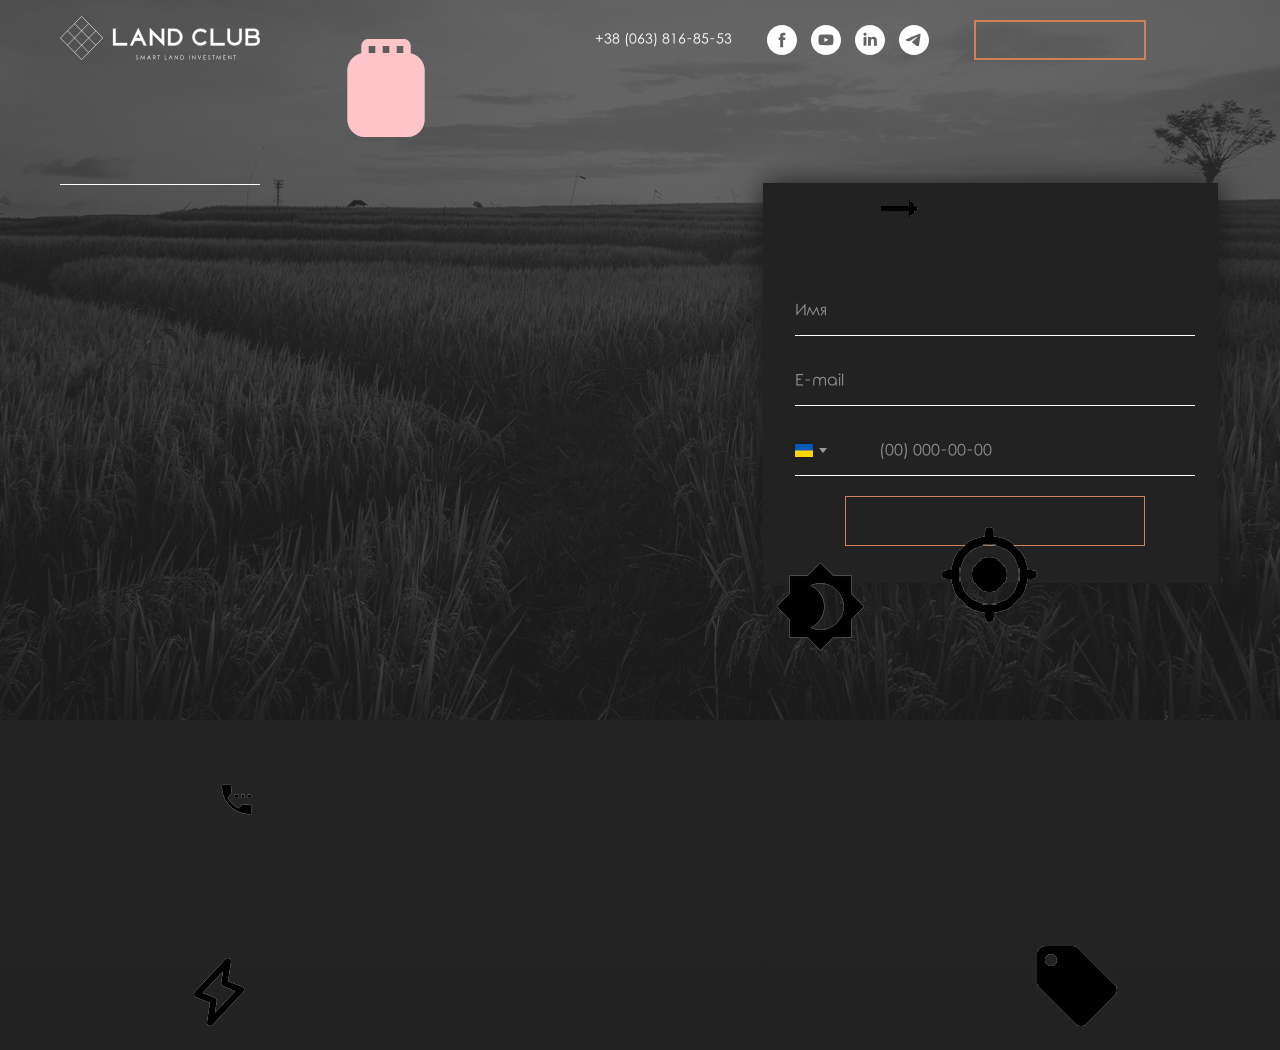 The width and height of the screenshot is (1280, 1050). Describe the element at coordinates (899, 208) in the screenshot. I see `proceed to the next step` at that location.